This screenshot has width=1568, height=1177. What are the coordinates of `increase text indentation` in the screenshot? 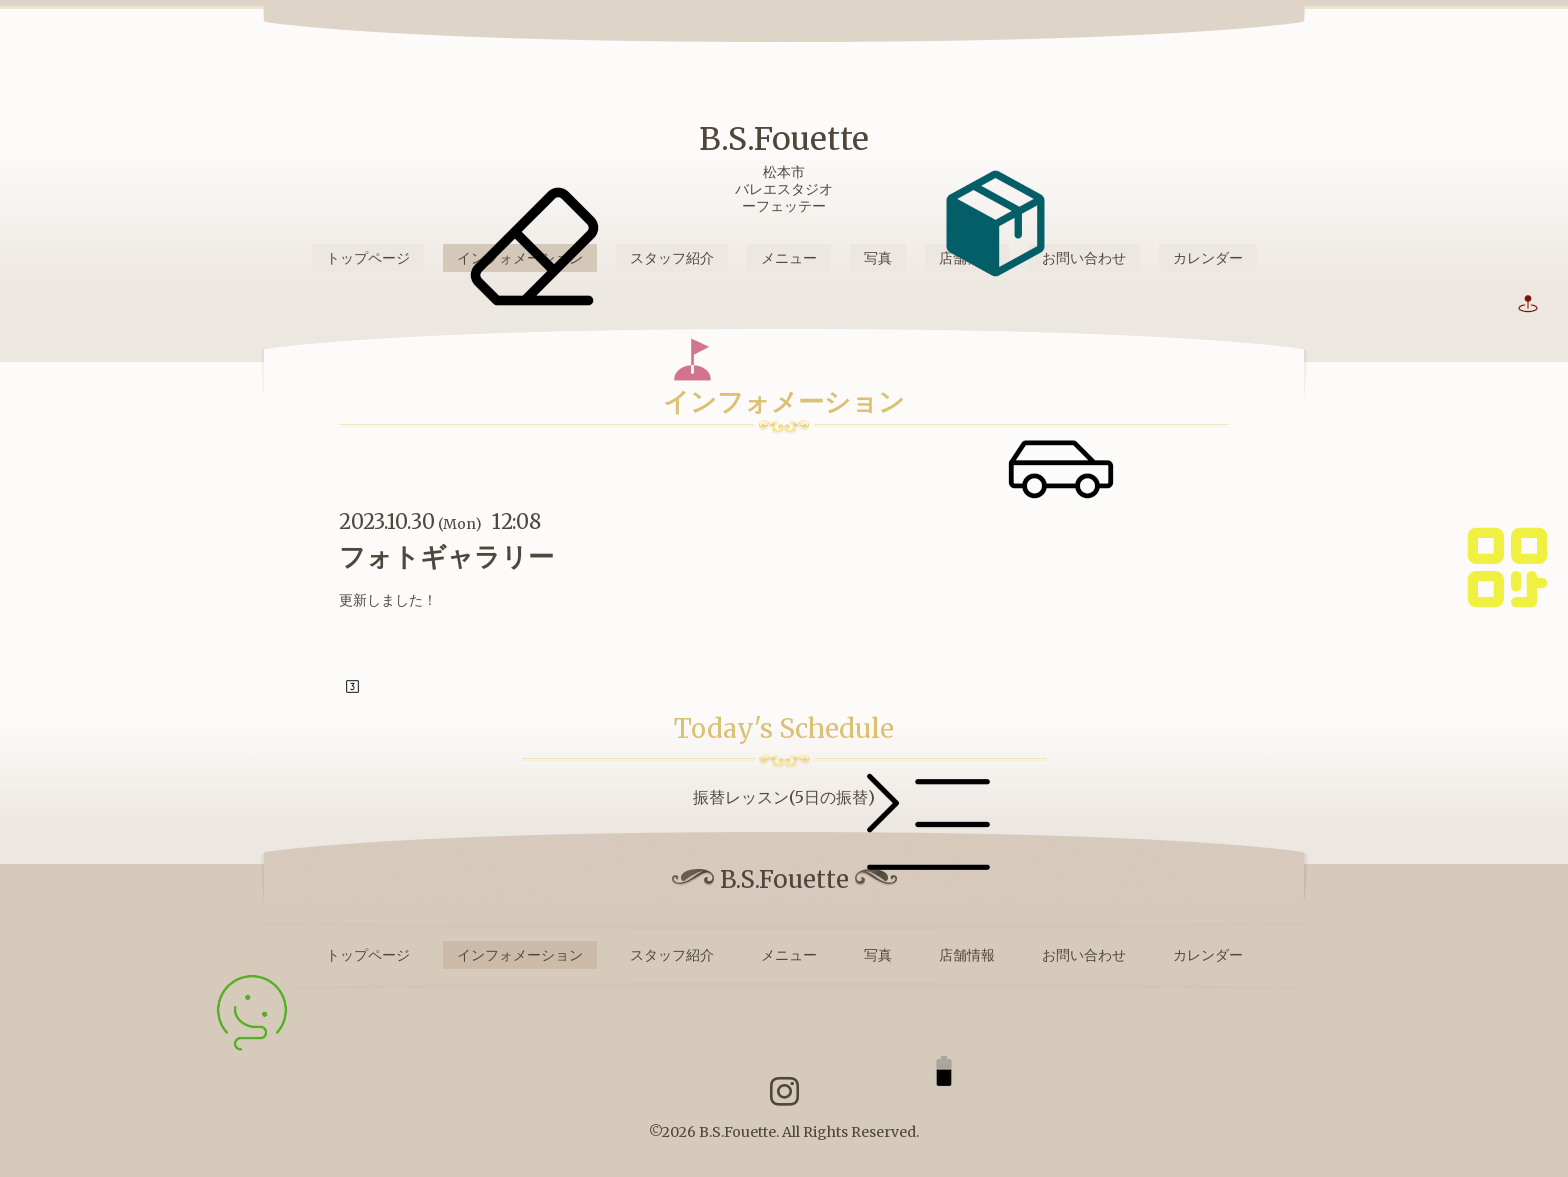 It's located at (928, 824).